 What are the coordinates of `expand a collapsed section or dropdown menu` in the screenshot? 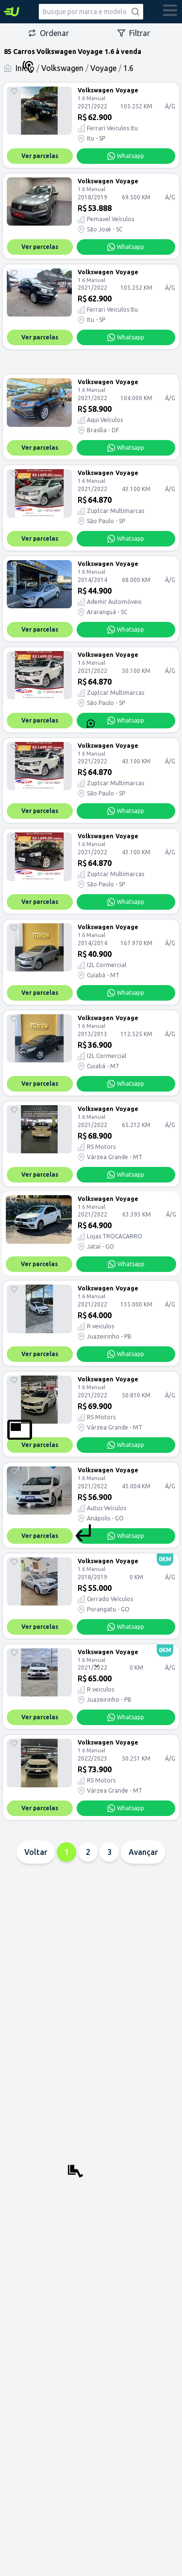 It's located at (97, 1666).